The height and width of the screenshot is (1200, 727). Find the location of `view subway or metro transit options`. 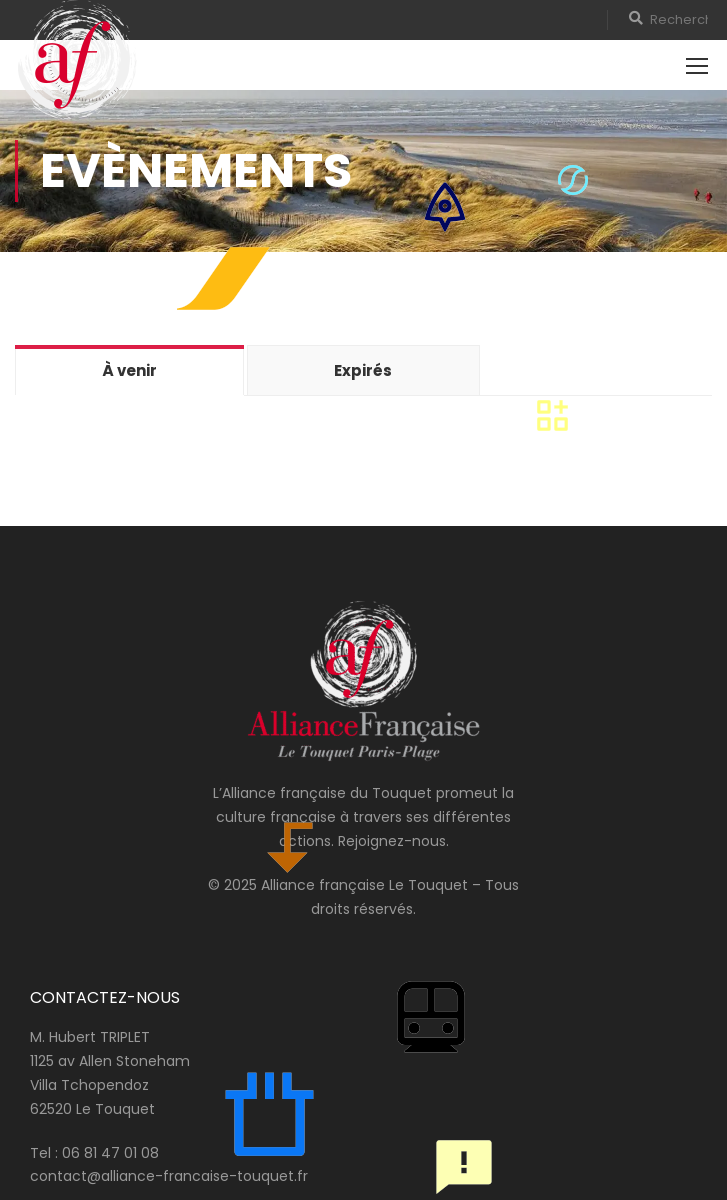

view subway or metro transit options is located at coordinates (431, 1015).